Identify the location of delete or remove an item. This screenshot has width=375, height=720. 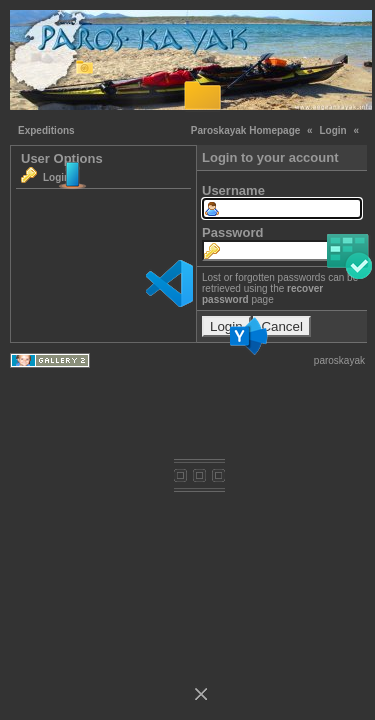
(195, 688).